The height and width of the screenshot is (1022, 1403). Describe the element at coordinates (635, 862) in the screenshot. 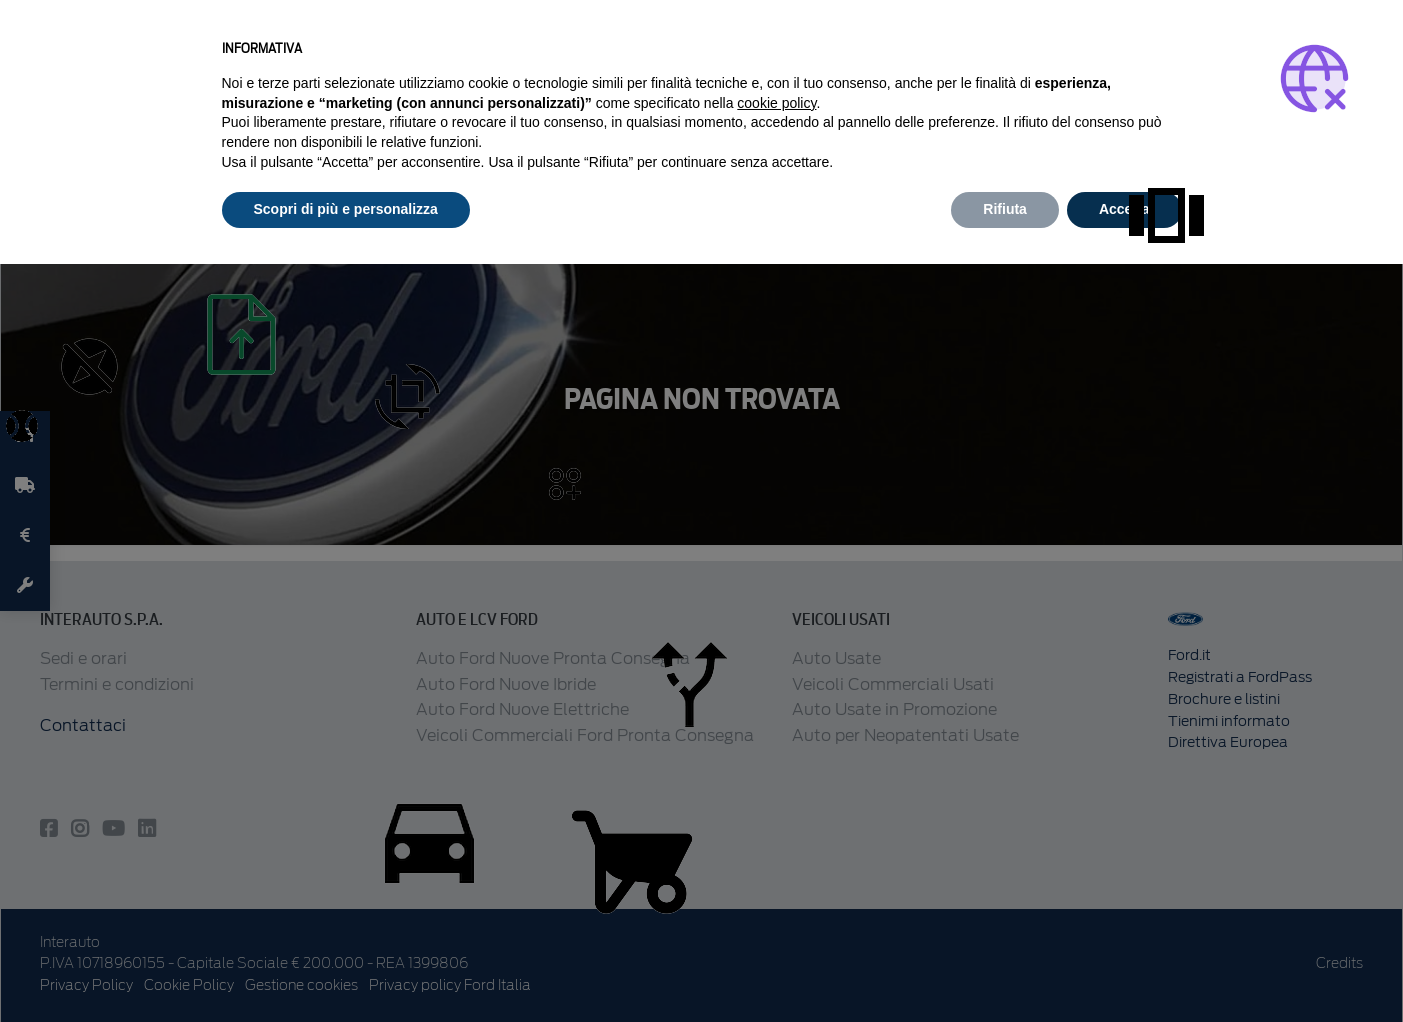

I see `access gardening tools or supplies` at that location.